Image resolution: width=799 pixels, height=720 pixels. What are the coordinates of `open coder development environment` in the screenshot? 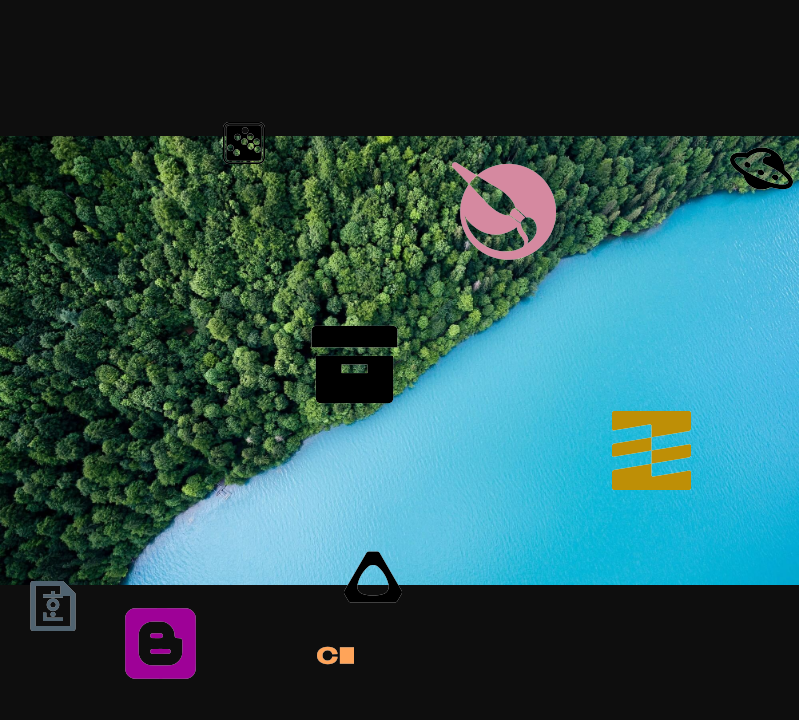 It's located at (335, 655).